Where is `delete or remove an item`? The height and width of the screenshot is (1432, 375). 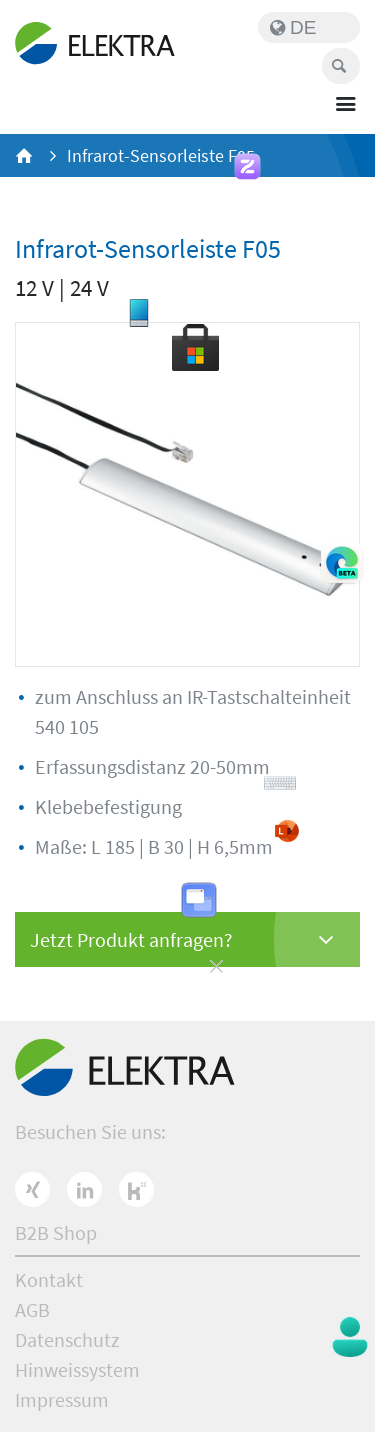 delete or remove an item is located at coordinates (210, 960).